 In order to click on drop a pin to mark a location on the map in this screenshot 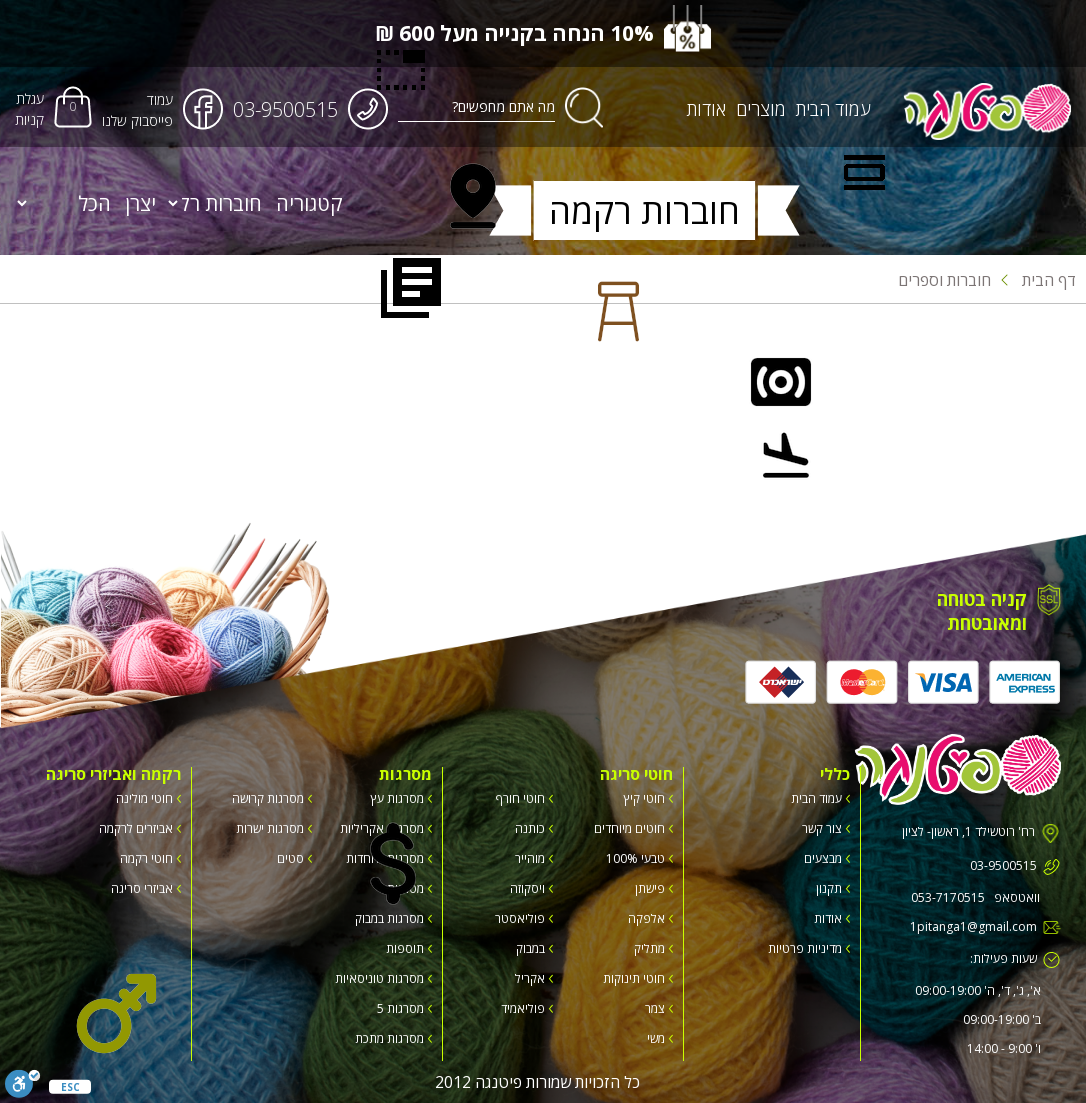, I will do `click(473, 196)`.